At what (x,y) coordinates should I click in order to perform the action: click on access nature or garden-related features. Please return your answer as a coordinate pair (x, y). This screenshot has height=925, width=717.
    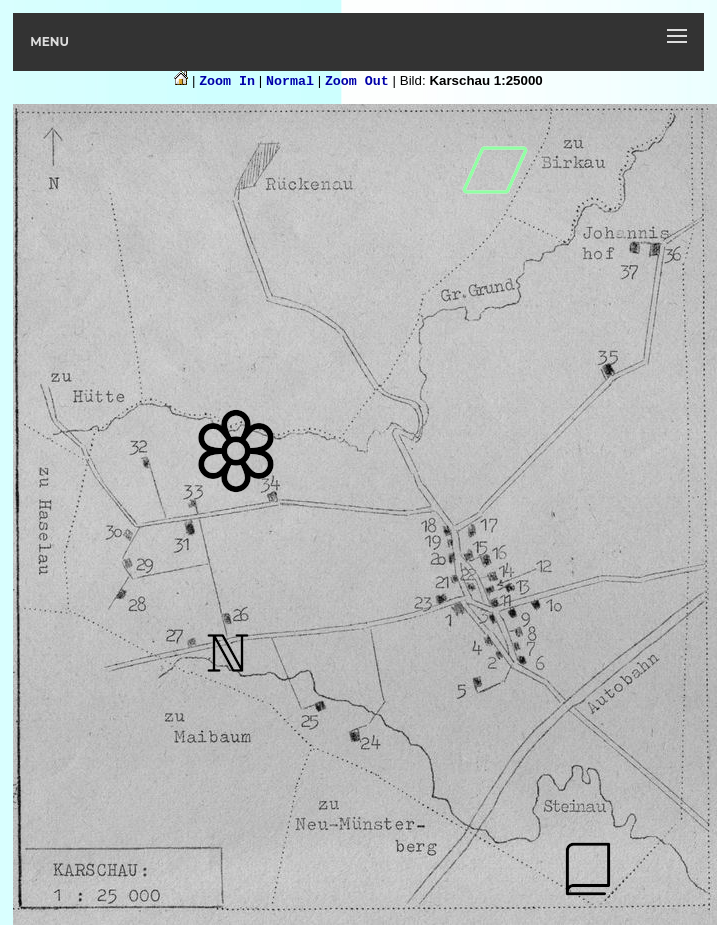
    Looking at the image, I should click on (236, 451).